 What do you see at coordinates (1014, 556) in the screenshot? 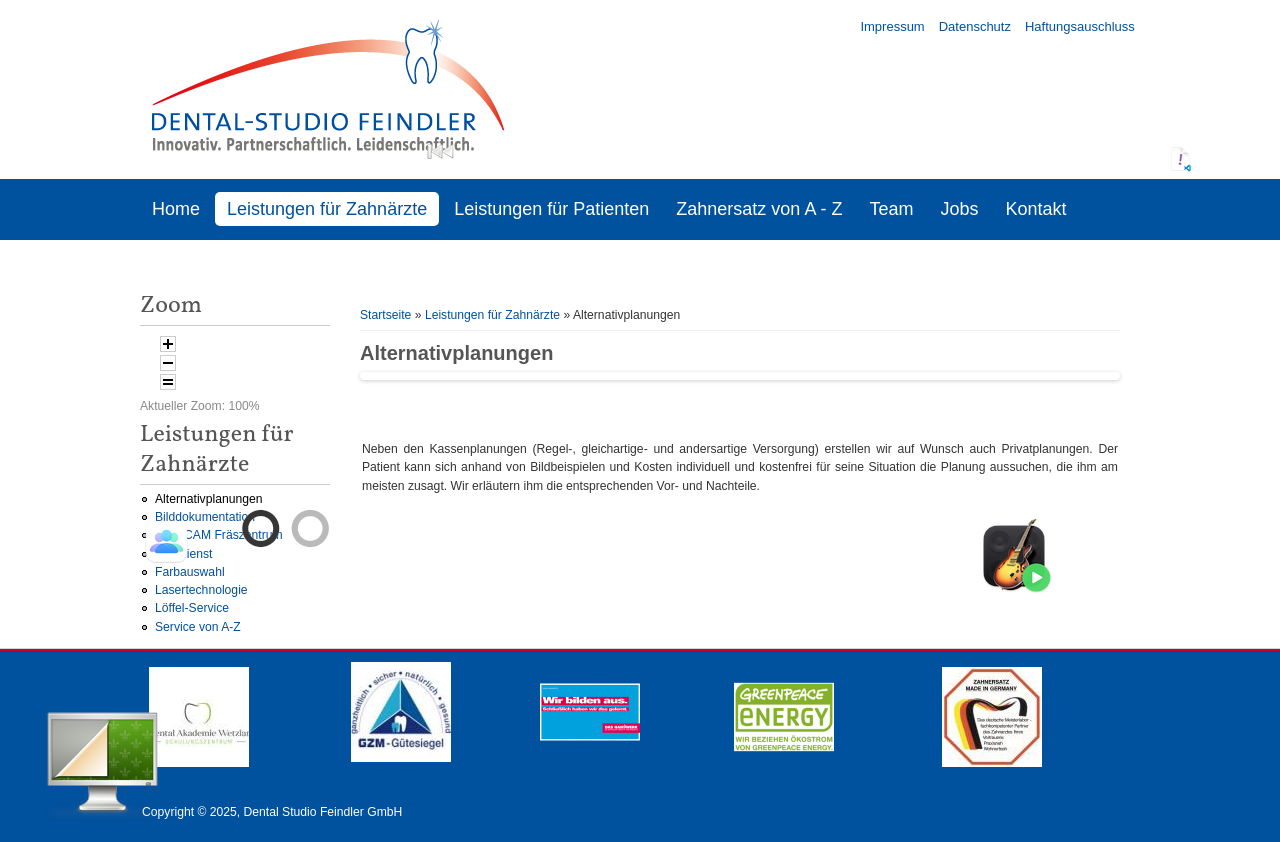
I see `play audio in GarageBand` at bounding box center [1014, 556].